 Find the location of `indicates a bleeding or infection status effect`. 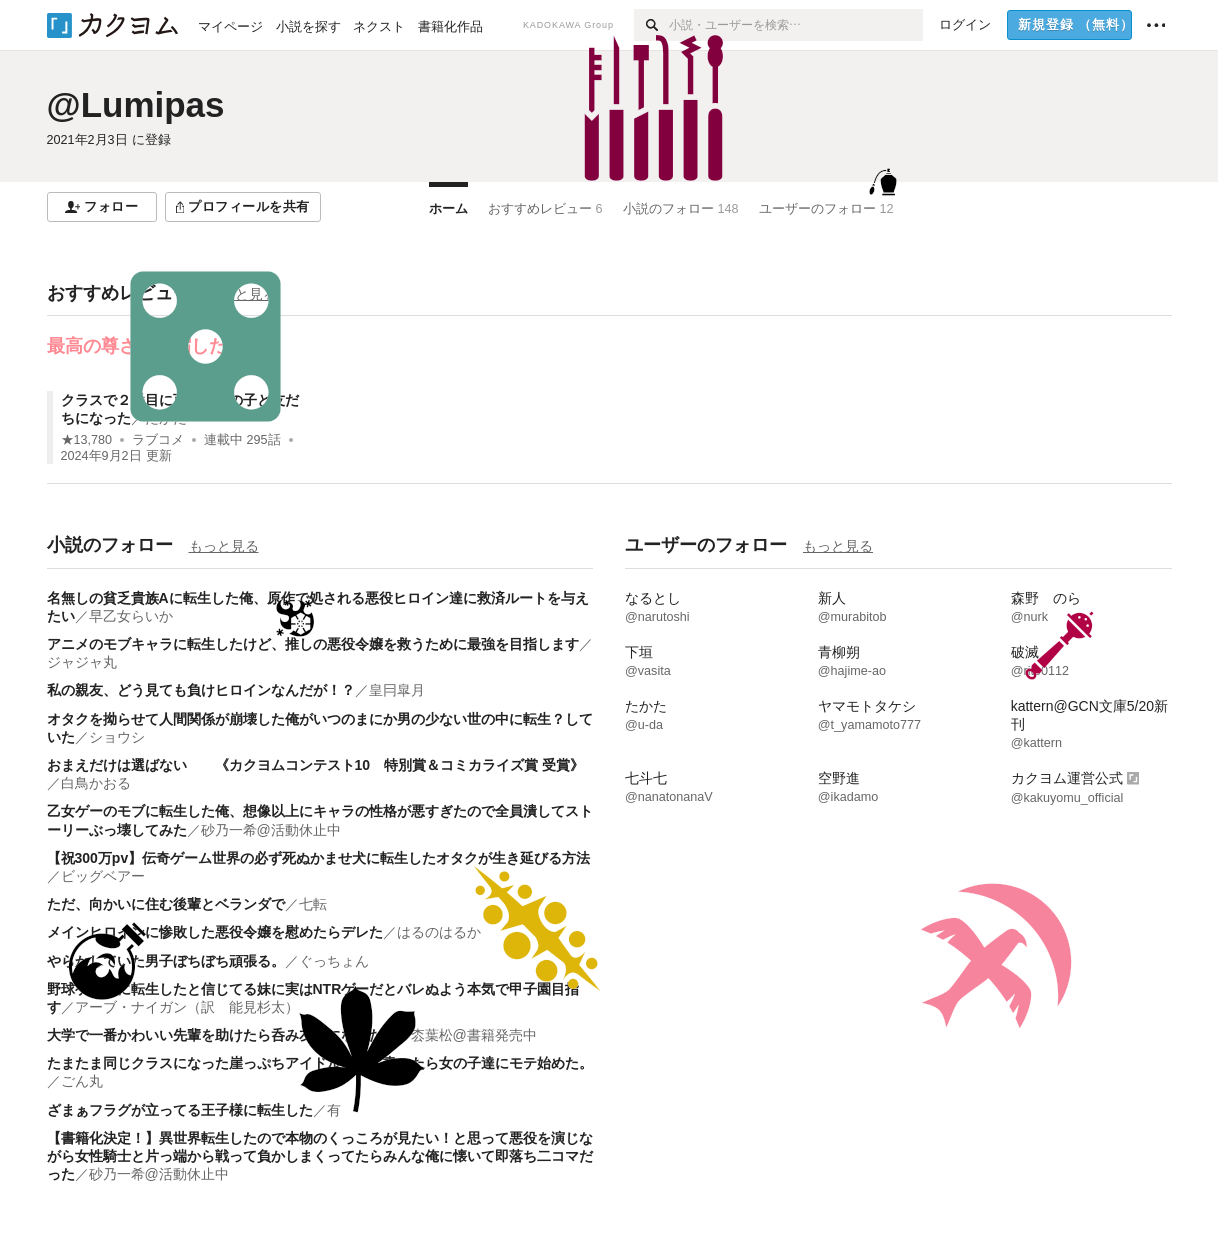

indicates a bleeding or infection status effect is located at coordinates (536, 927).